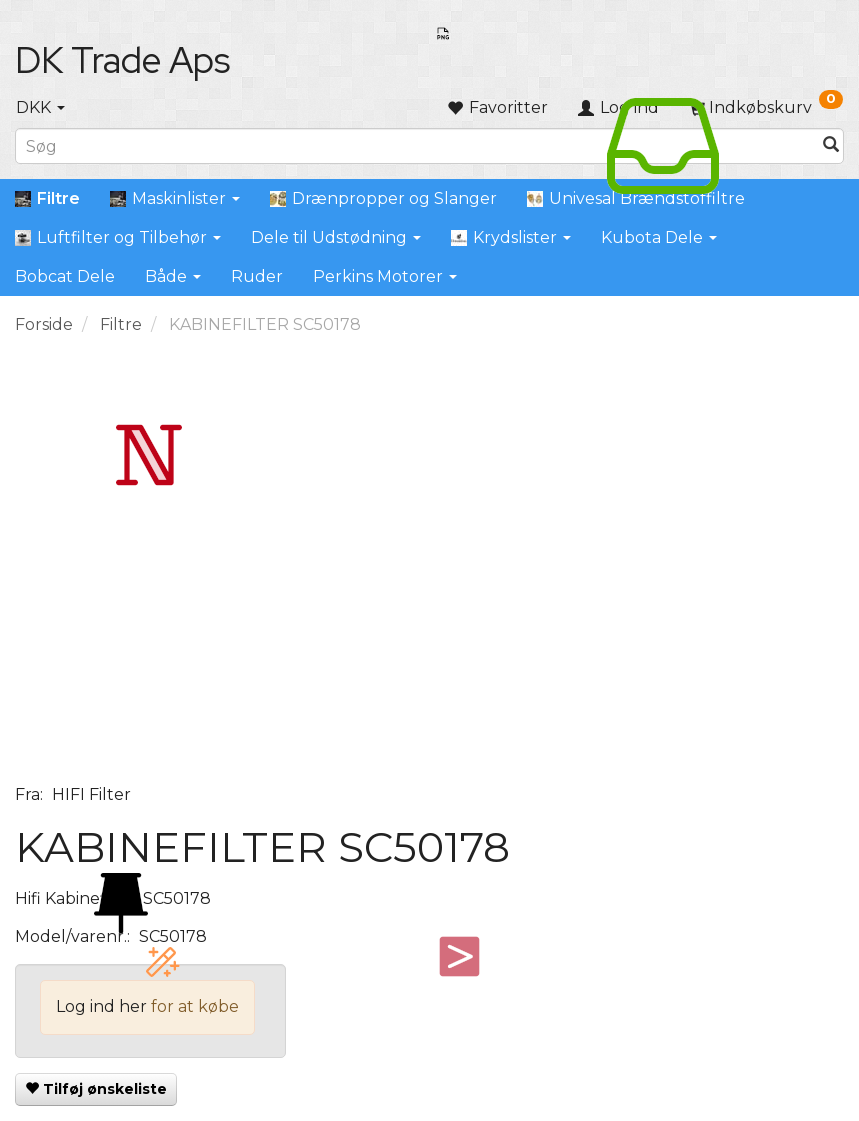 The image size is (859, 1121). What do you see at coordinates (459, 956) in the screenshot?
I see `navigate to next item or page` at bounding box center [459, 956].